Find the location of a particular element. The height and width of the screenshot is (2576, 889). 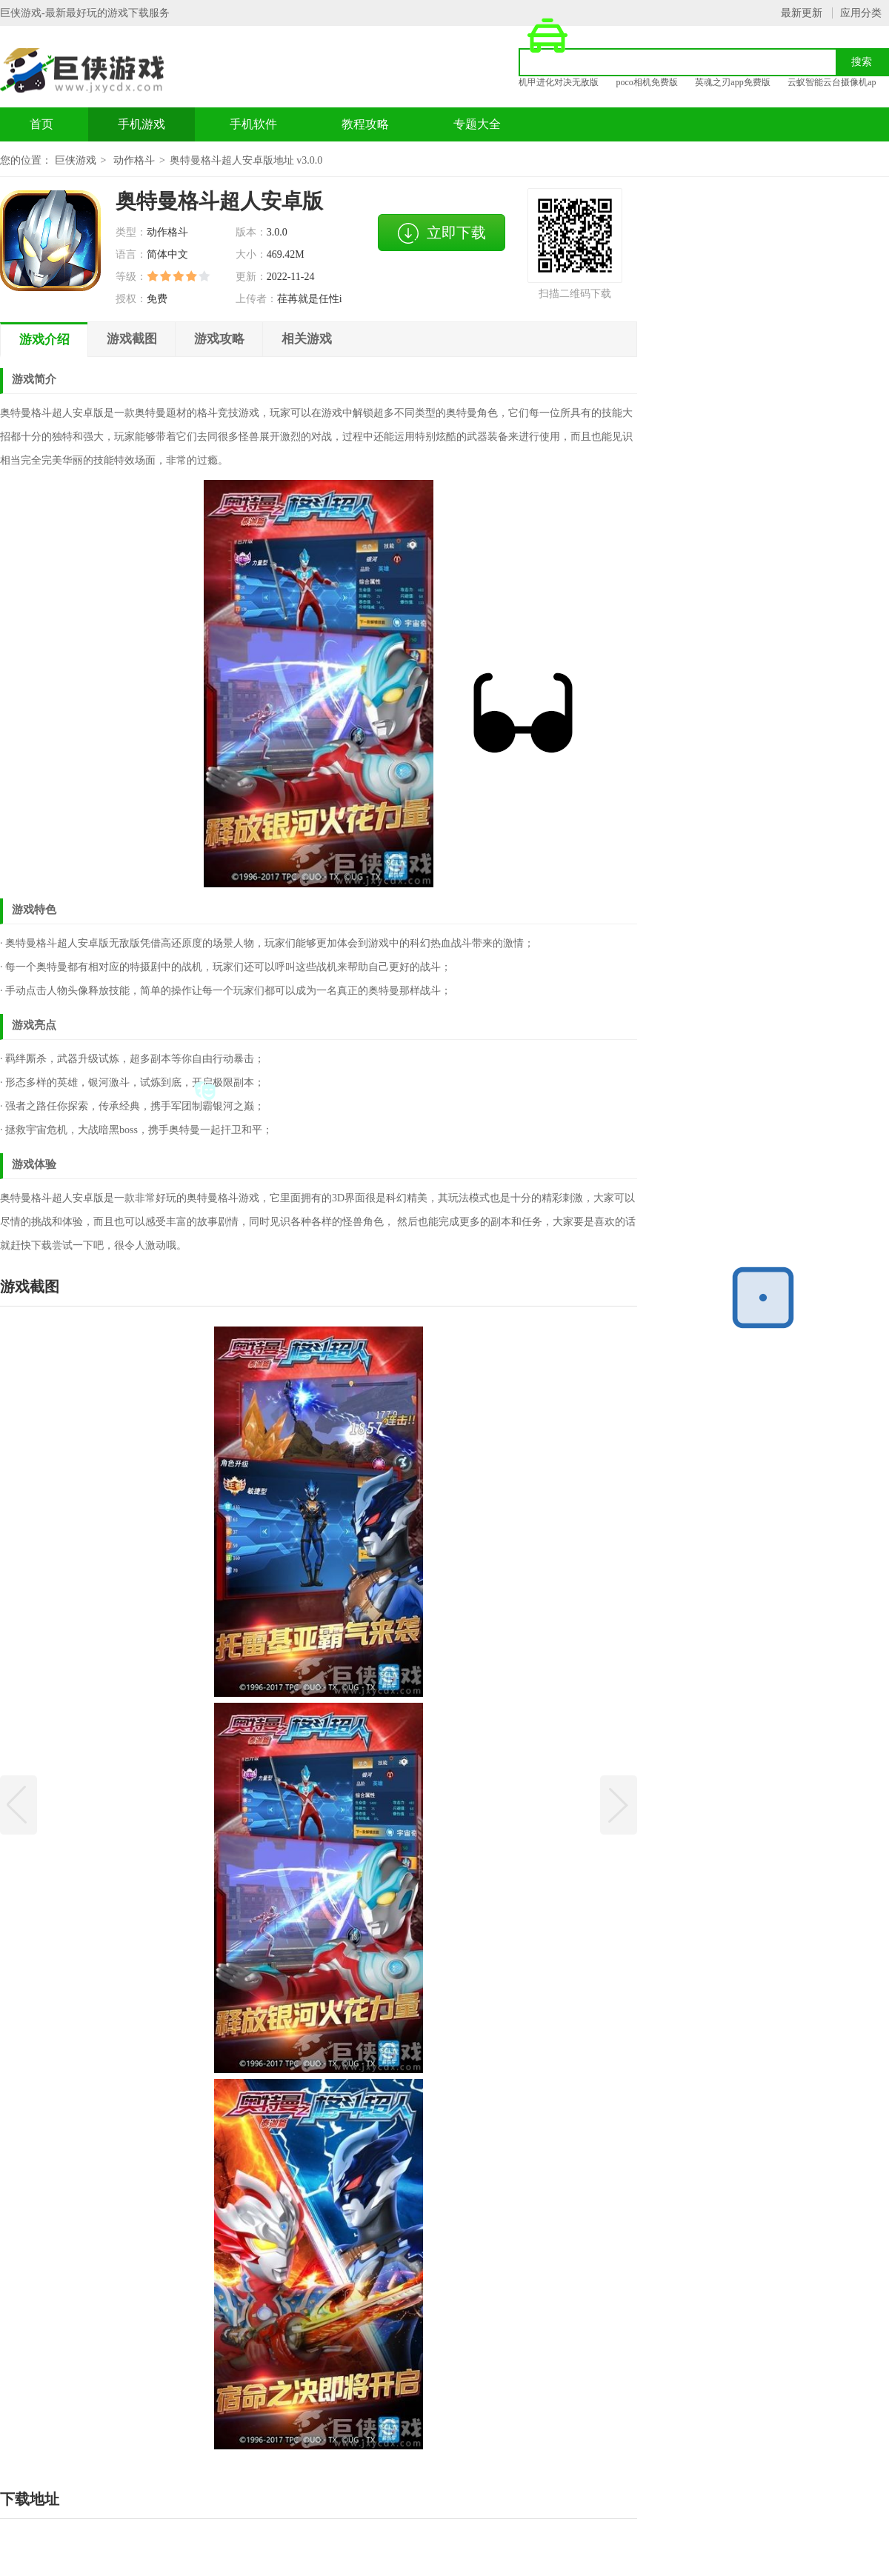

report an emergency or contact police is located at coordinates (547, 38).